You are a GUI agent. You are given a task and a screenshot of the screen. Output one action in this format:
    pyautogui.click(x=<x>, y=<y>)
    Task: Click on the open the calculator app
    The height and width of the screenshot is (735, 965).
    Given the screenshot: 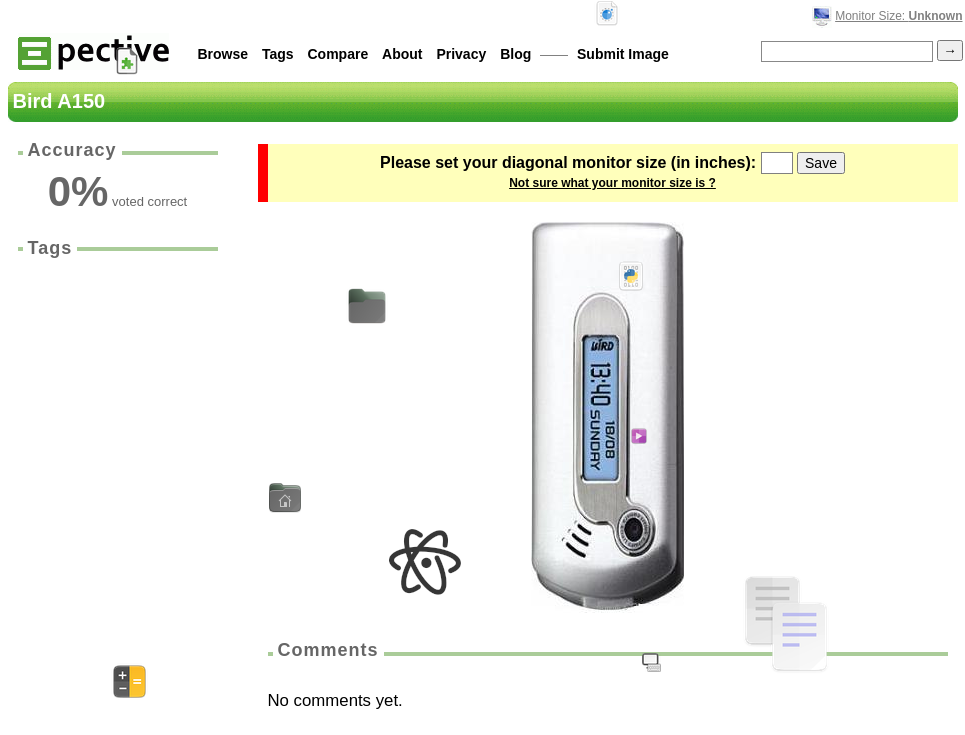 What is the action you would take?
    pyautogui.click(x=129, y=681)
    